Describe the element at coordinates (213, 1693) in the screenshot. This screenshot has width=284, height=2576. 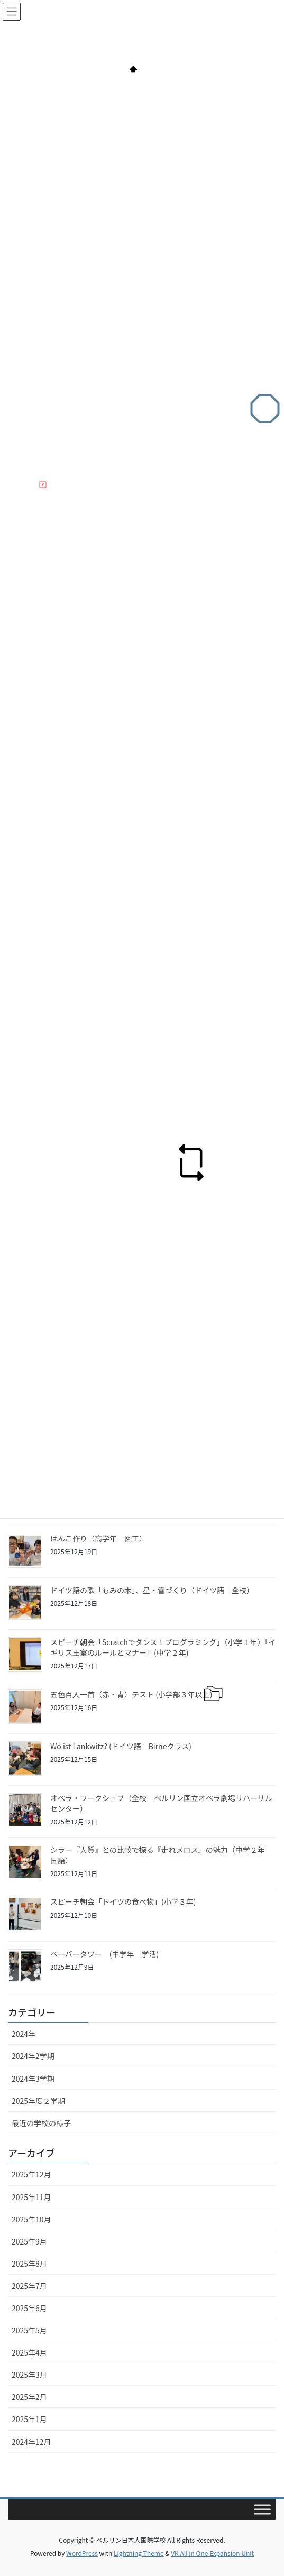
I see `browse all folders` at that location.